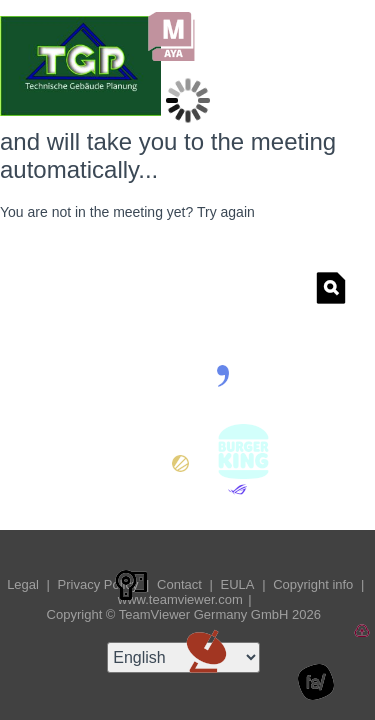 The width and height of the screenshot is (375, 720). I want to click on access radar or scanning features, so click(206, 651).